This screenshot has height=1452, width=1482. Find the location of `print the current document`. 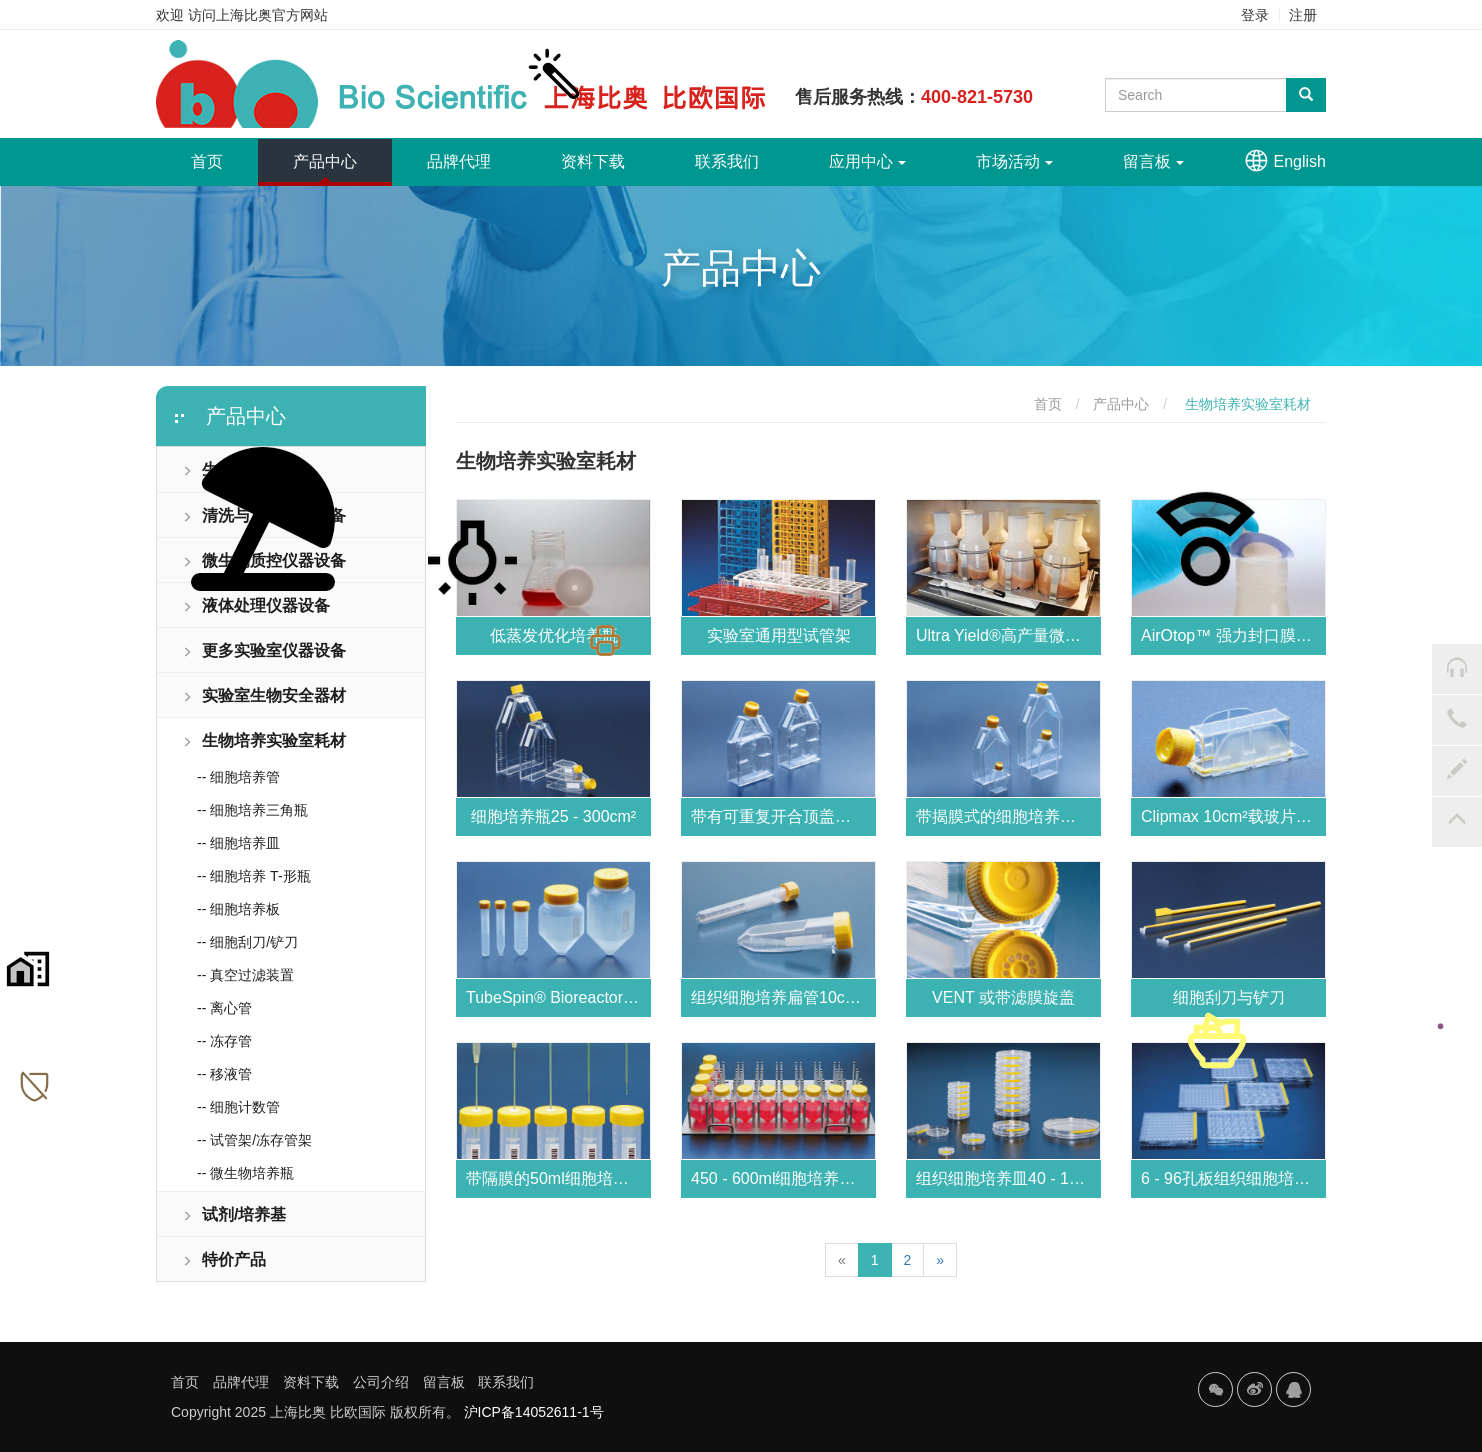

print the current document is located at coordinates (605, 640).